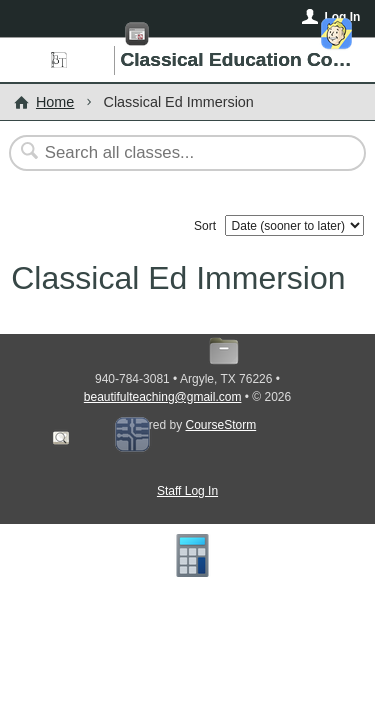 The image size is (375, 720). Describe the element at coordinates (132, 434) in the screenshot. I see `open gerbview nightly app for viewing gerber PCB files` at that location.